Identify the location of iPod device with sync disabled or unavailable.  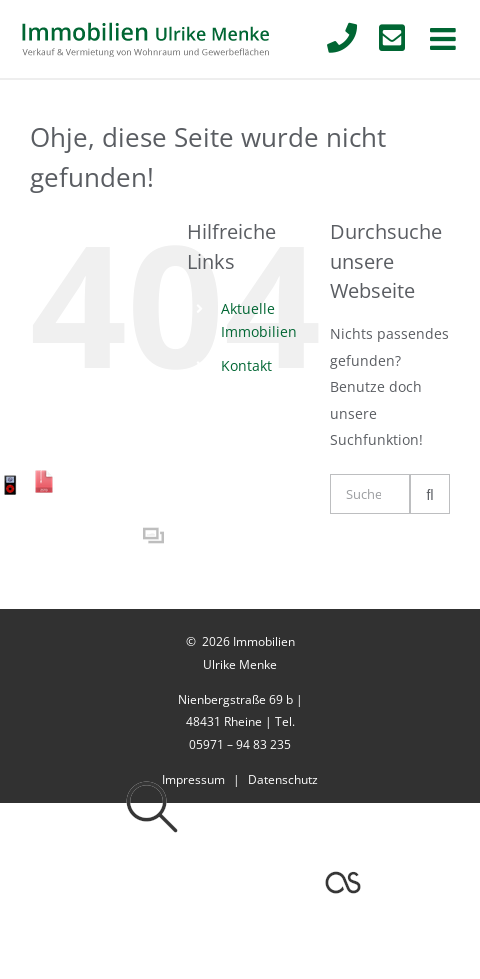
(10, 485).